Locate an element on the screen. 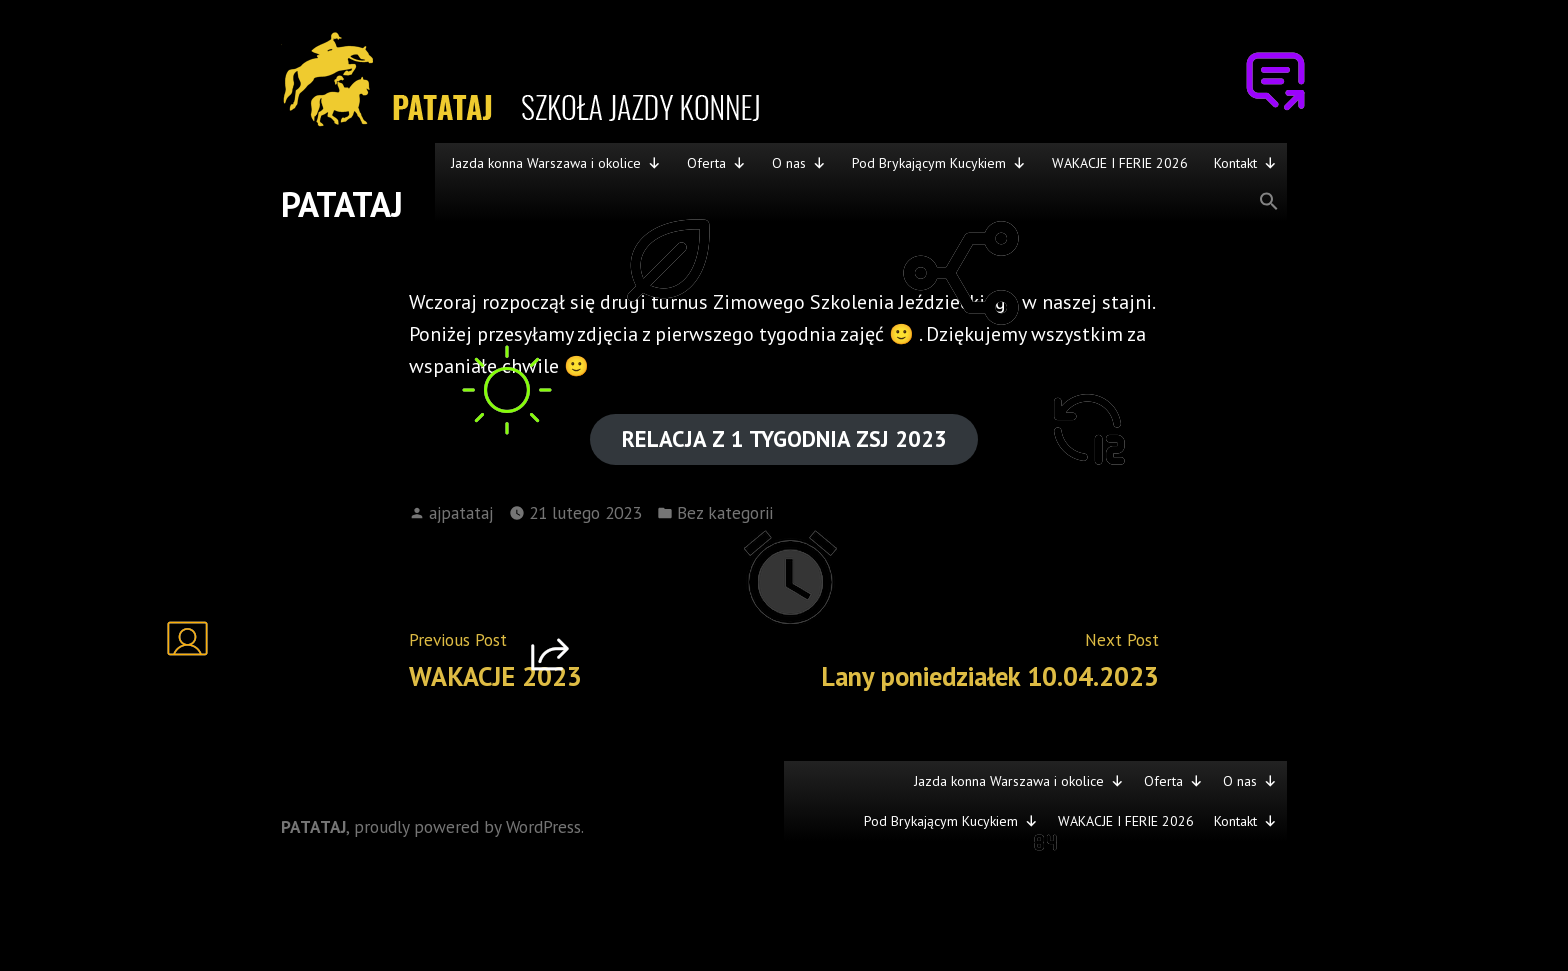 This screenshot has height=971, width=1568. view user profile is located at coordinates (187, 638).